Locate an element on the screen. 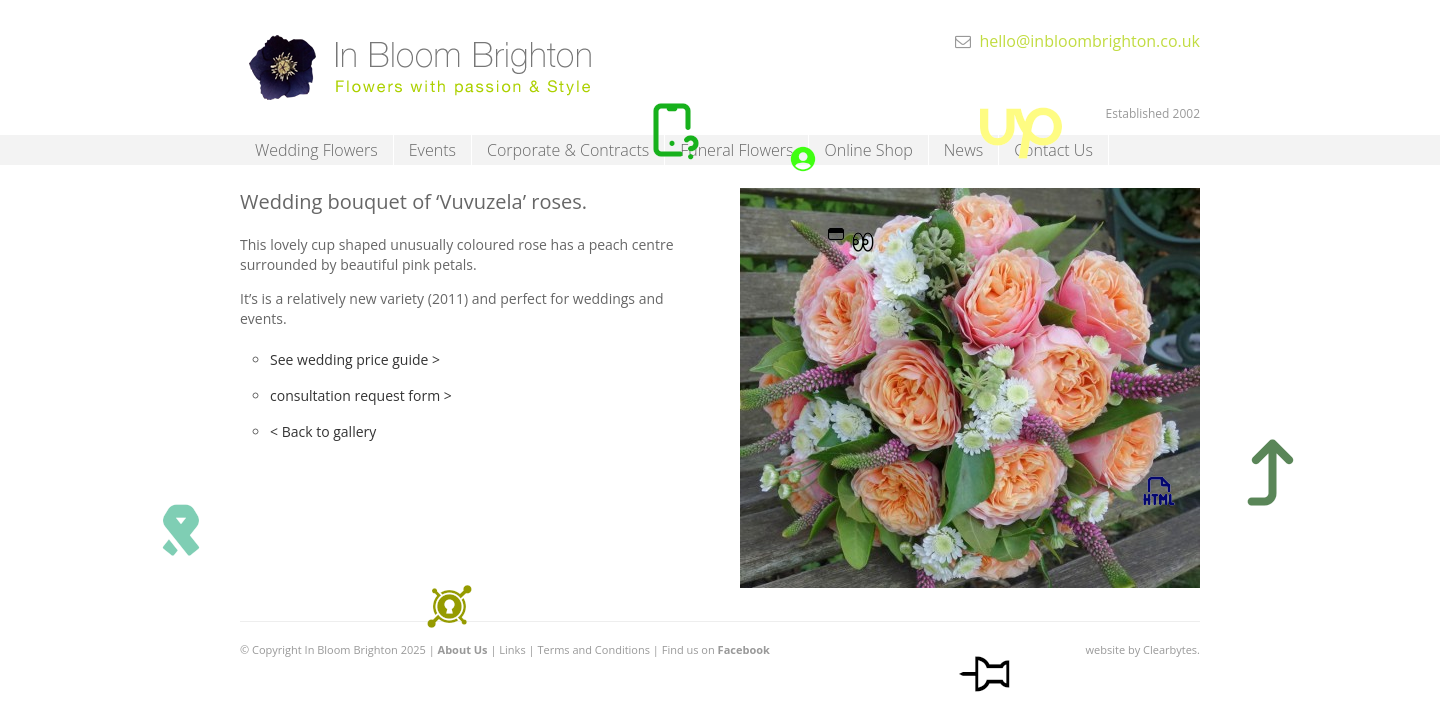  indicates support for a cause or awareness campaign is located at coordinates (181, 531).